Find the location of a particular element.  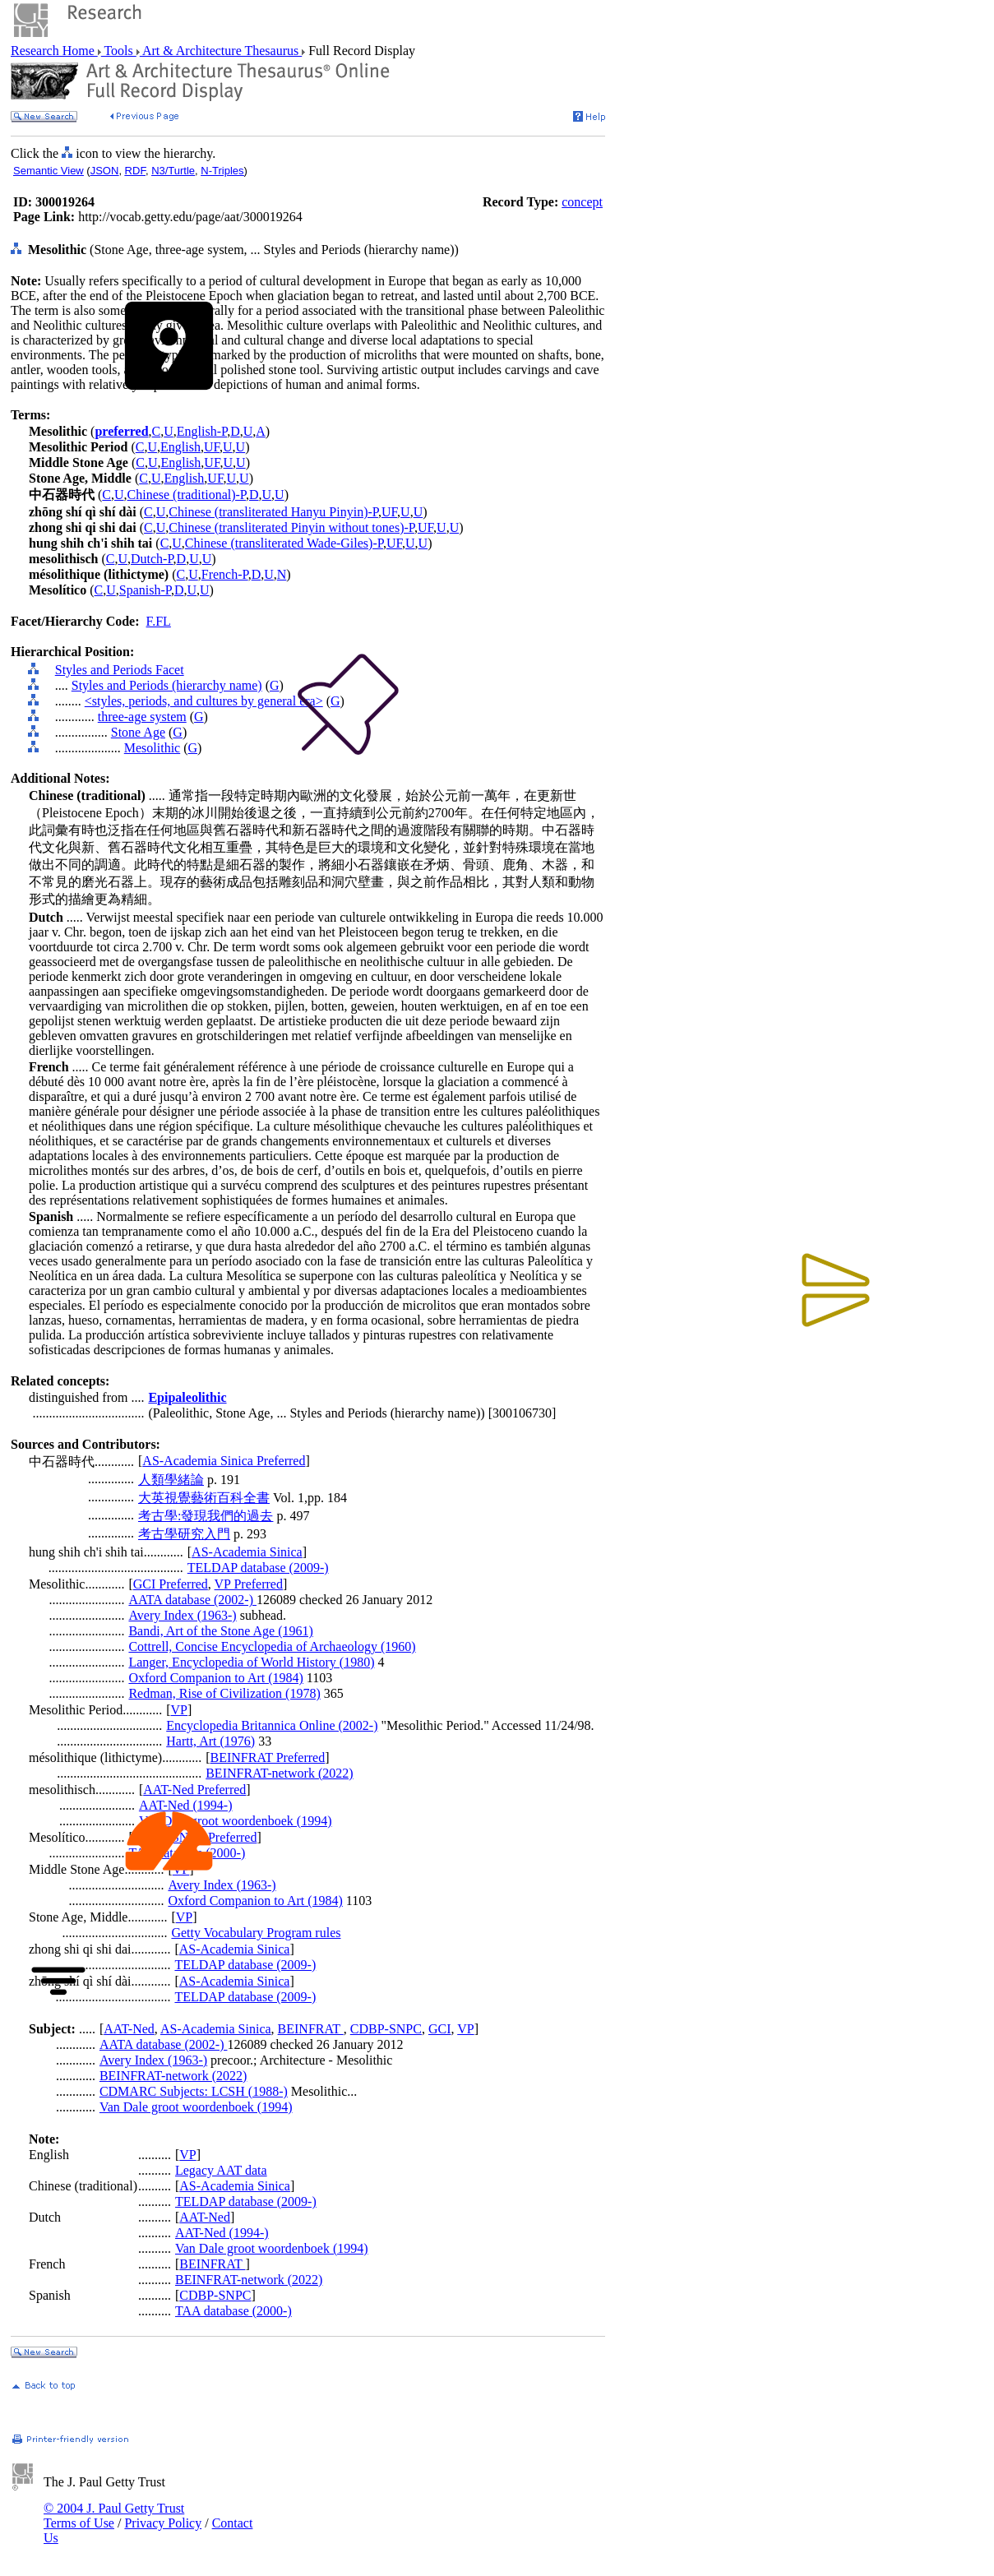

view performance metrics or speed is located at coordinates (169, 1845).